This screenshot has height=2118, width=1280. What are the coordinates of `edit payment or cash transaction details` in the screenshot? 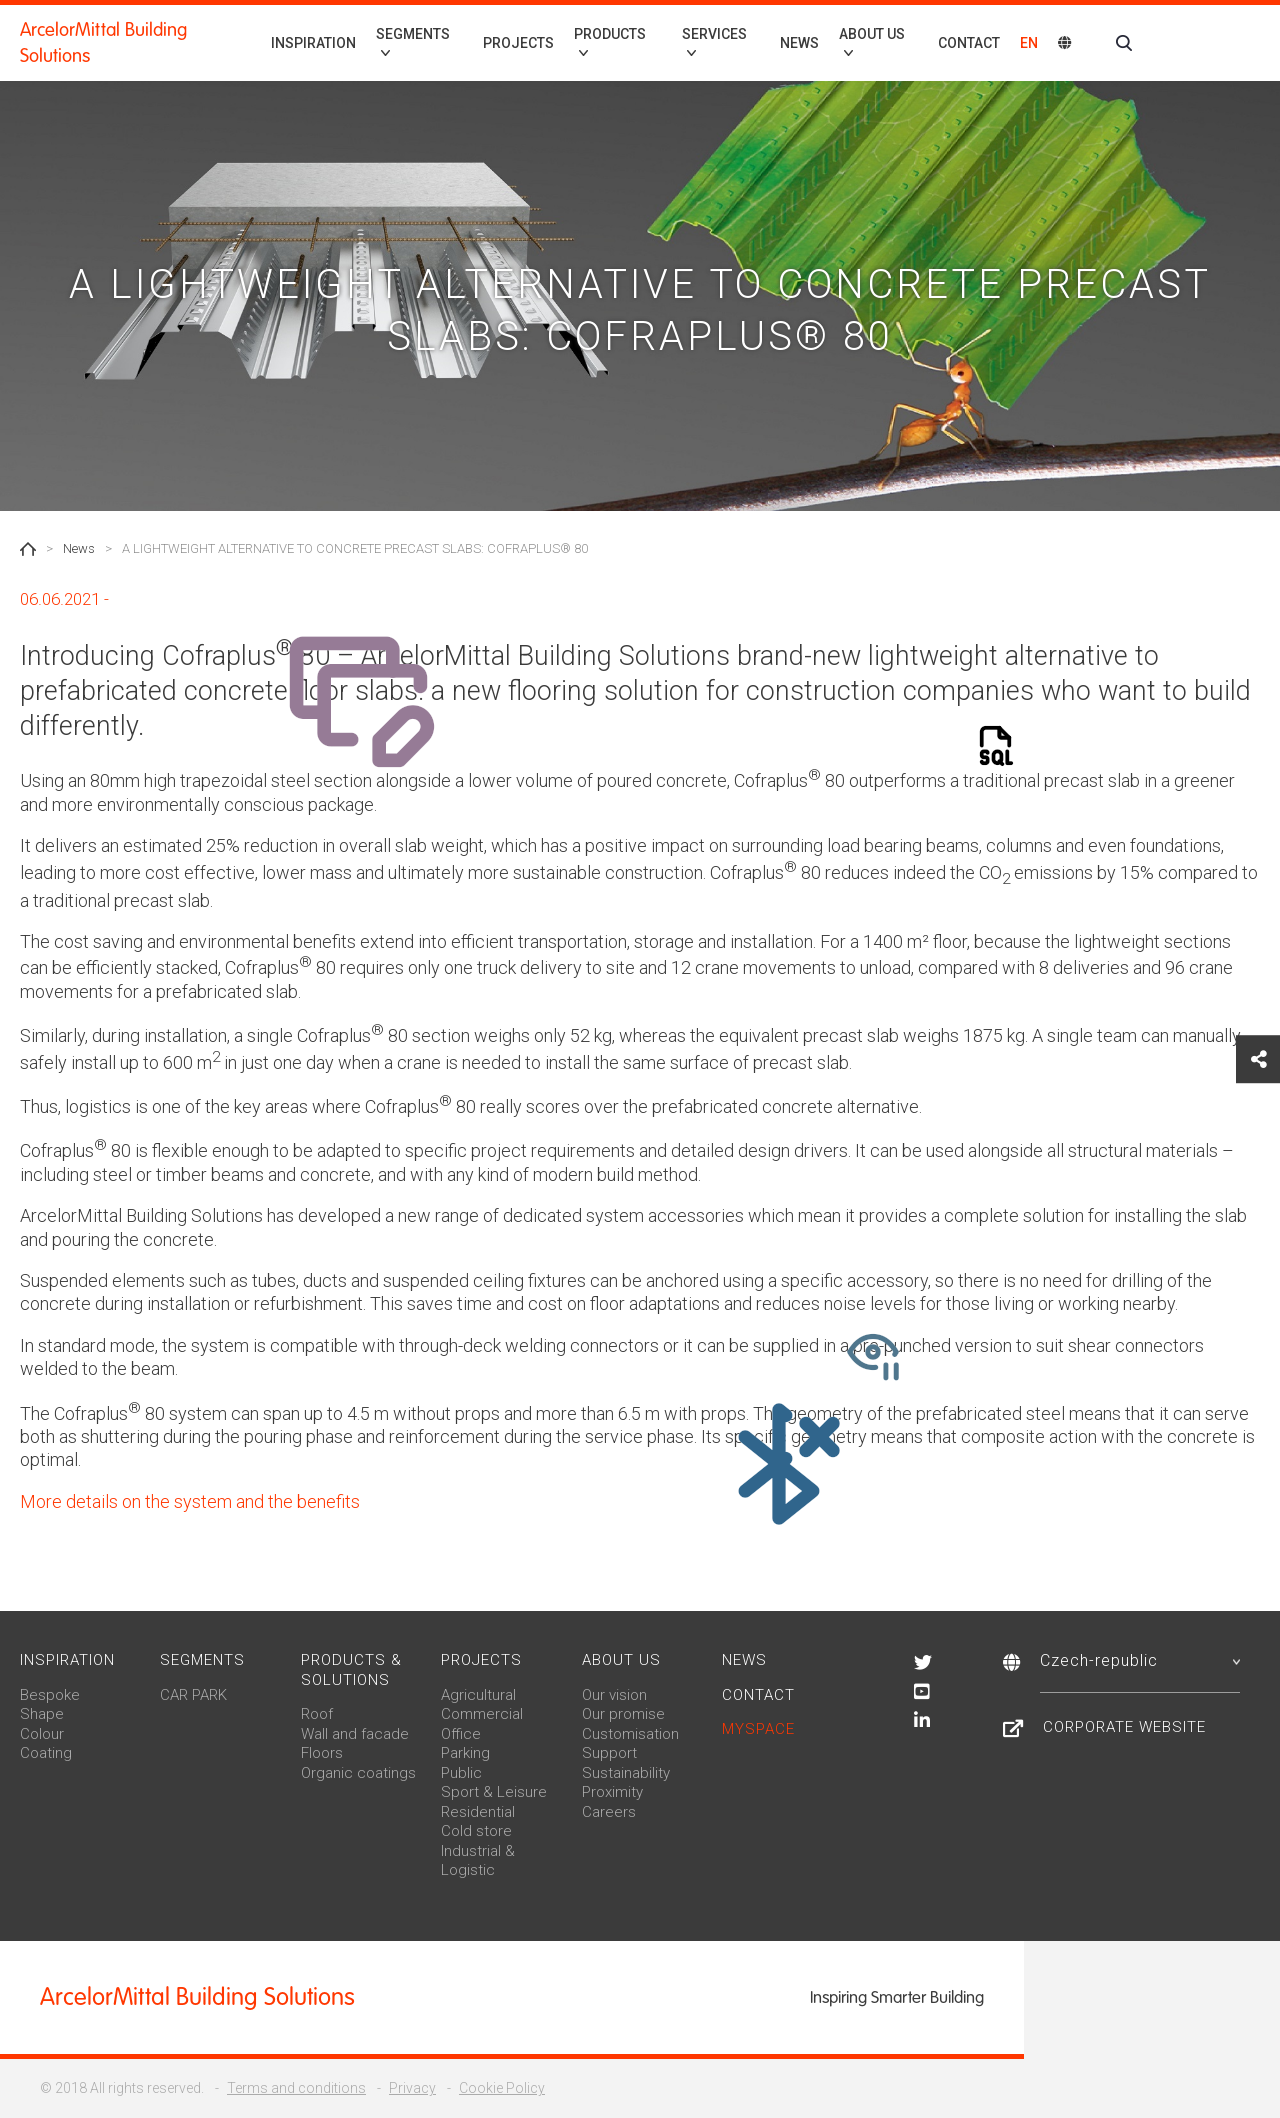 It's located at (358, 691).